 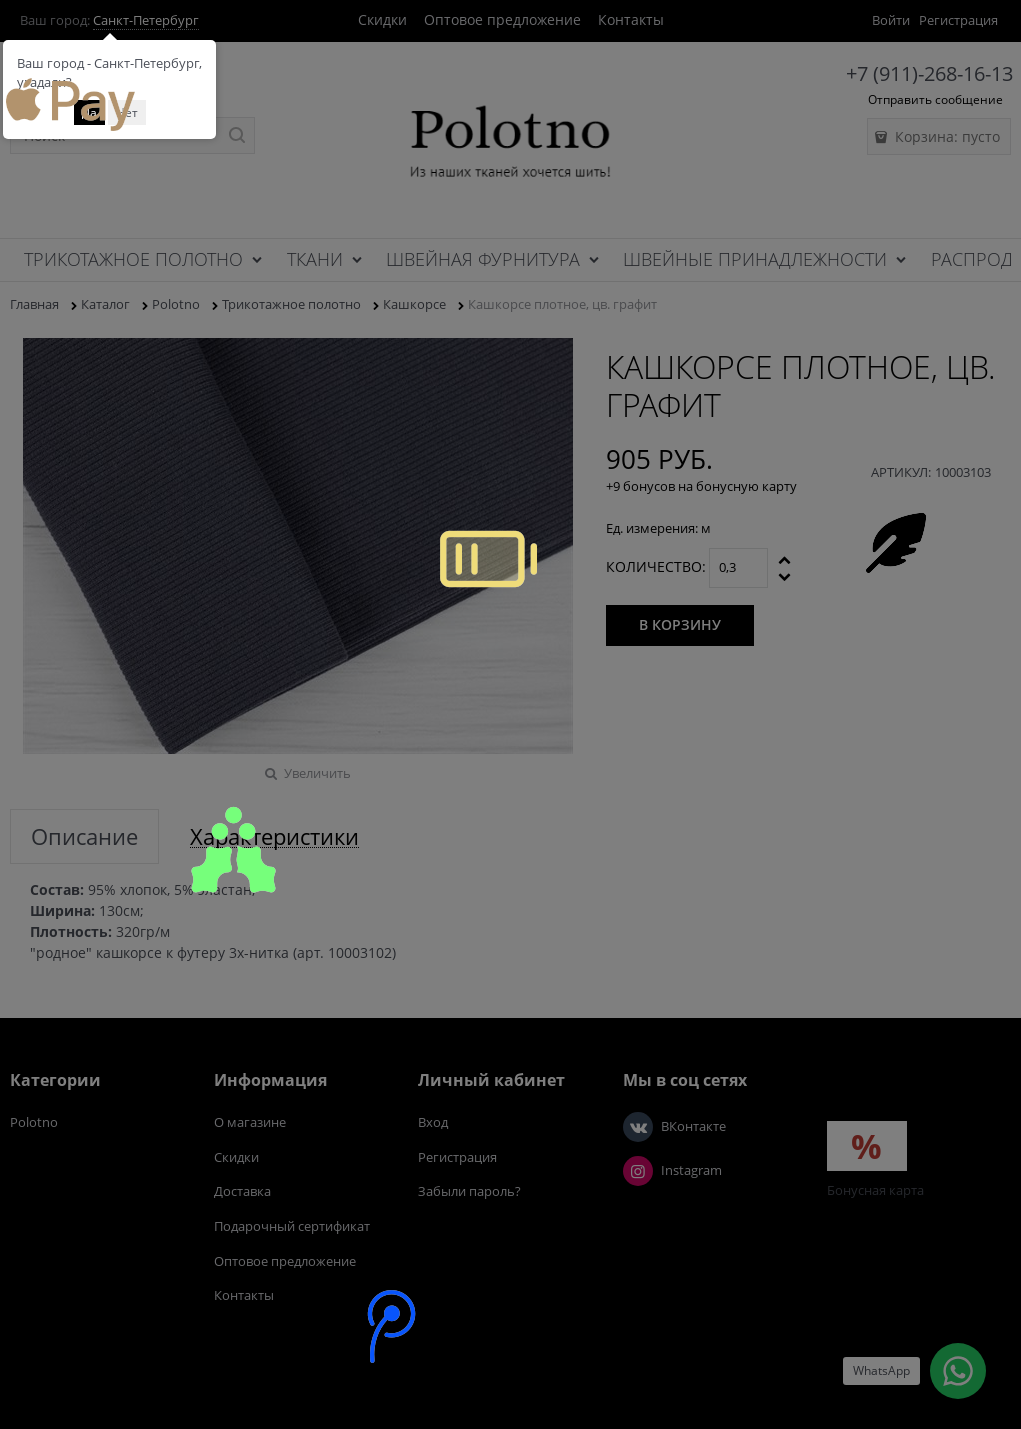 I want to click on compose a new message or note, so click(x=895, y=543).